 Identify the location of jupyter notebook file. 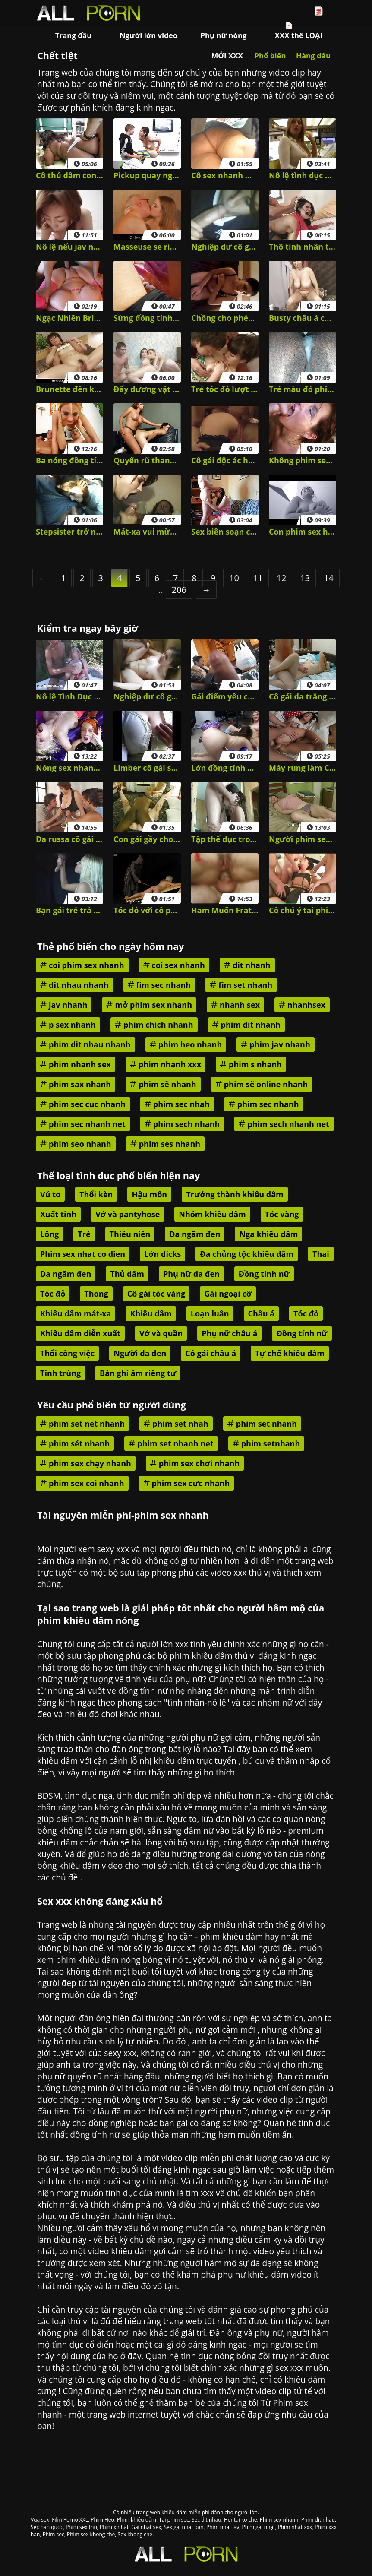
(289, 25).